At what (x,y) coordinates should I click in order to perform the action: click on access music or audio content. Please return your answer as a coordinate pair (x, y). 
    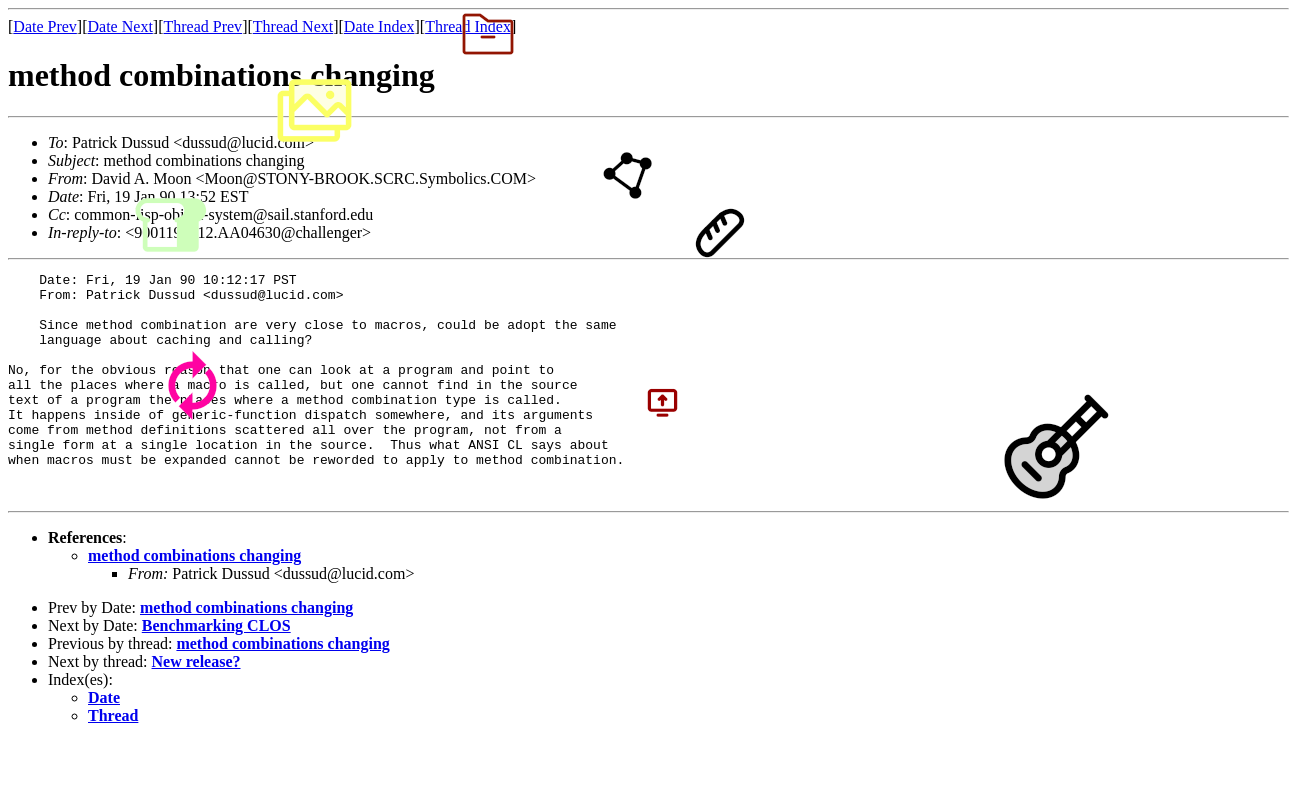
    Looking at the image, I should click on (1055, 447).